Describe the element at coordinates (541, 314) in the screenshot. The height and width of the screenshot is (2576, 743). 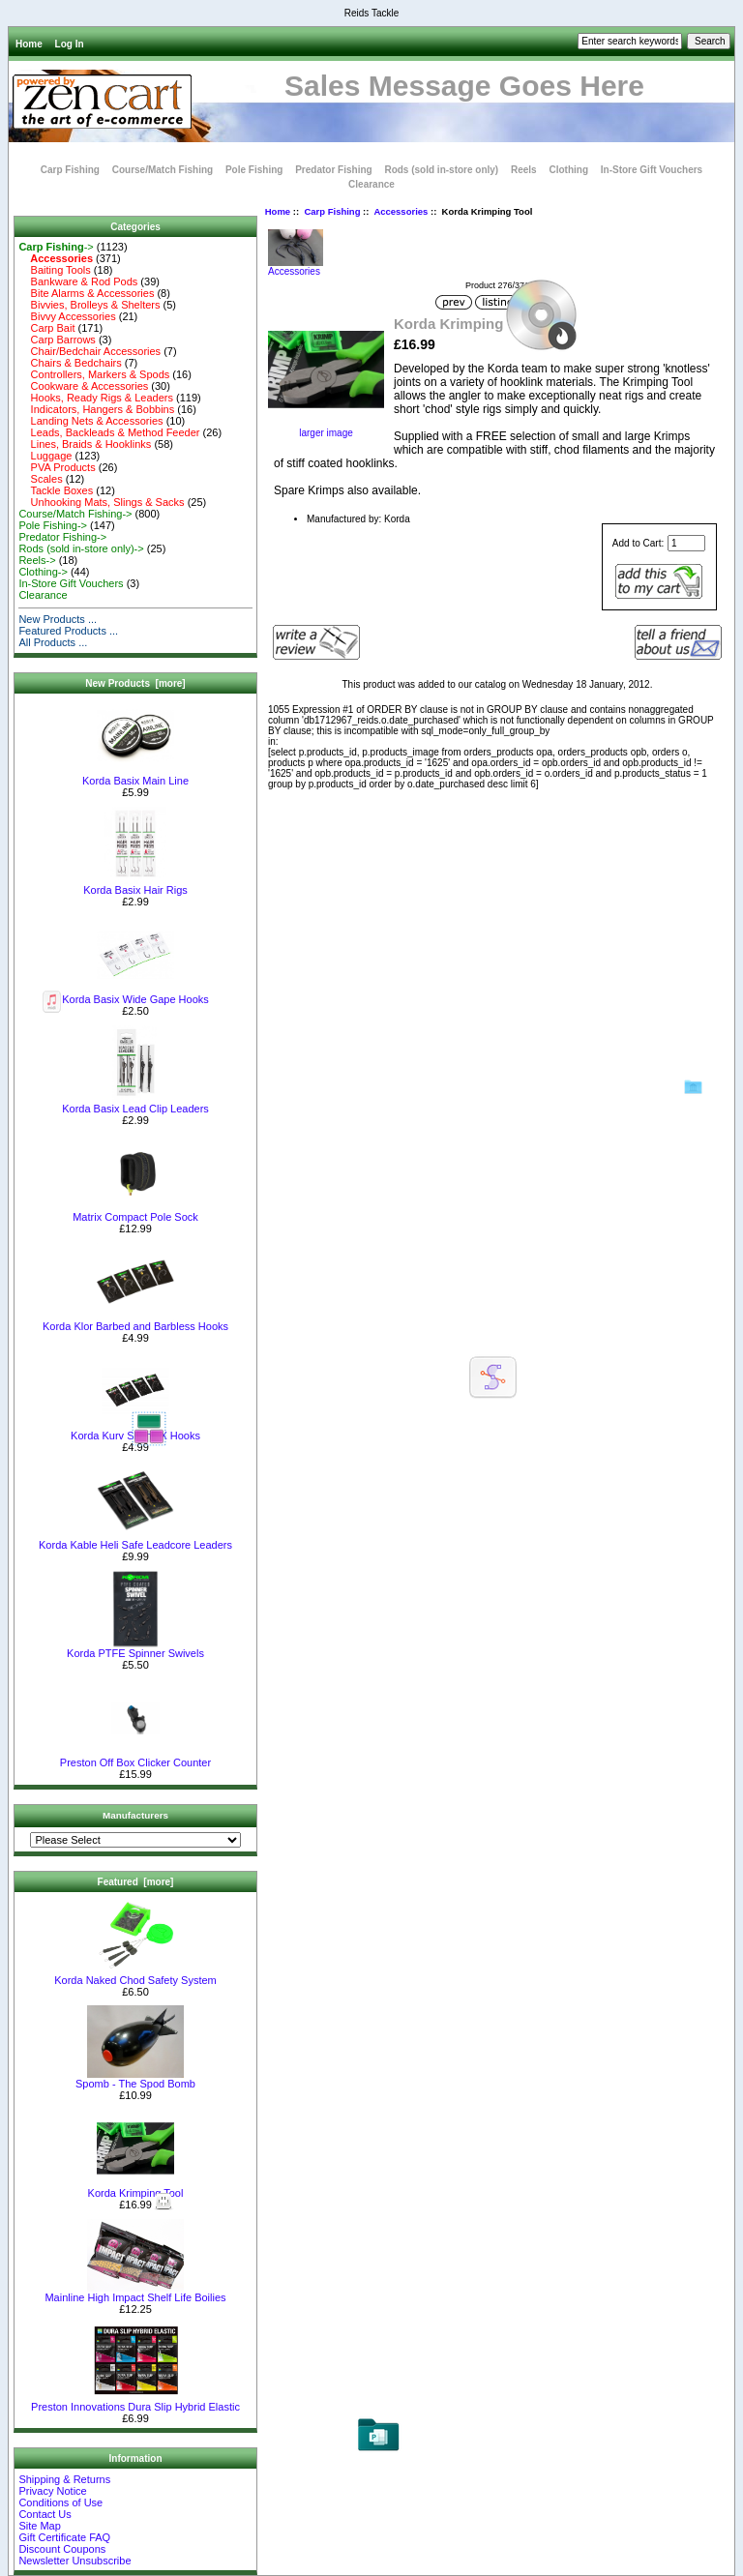
I see `burn files to a CD or DVD` at that location.